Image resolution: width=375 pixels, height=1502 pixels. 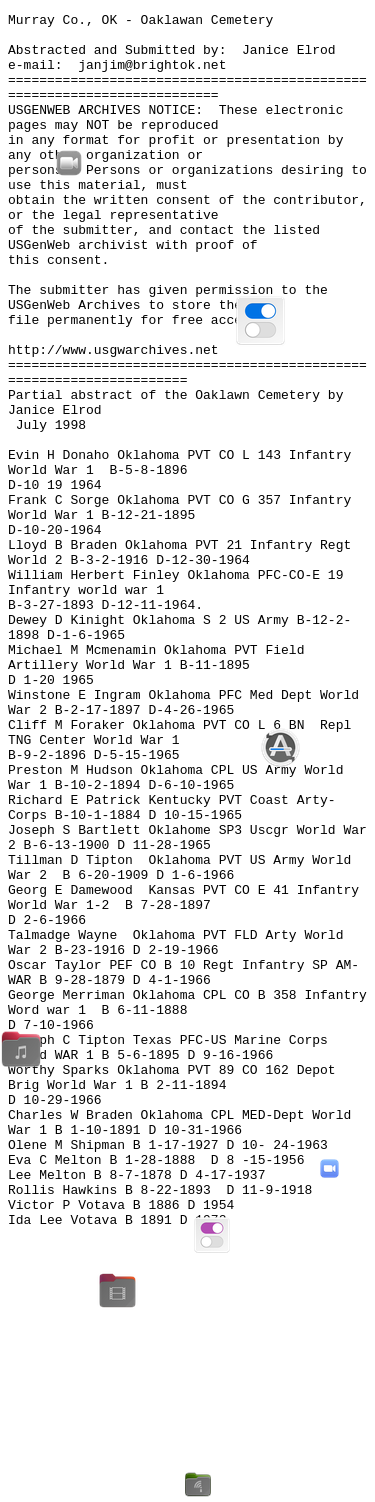 I want to click on open insync cloud sync folder, so click(x=198, y=1484).